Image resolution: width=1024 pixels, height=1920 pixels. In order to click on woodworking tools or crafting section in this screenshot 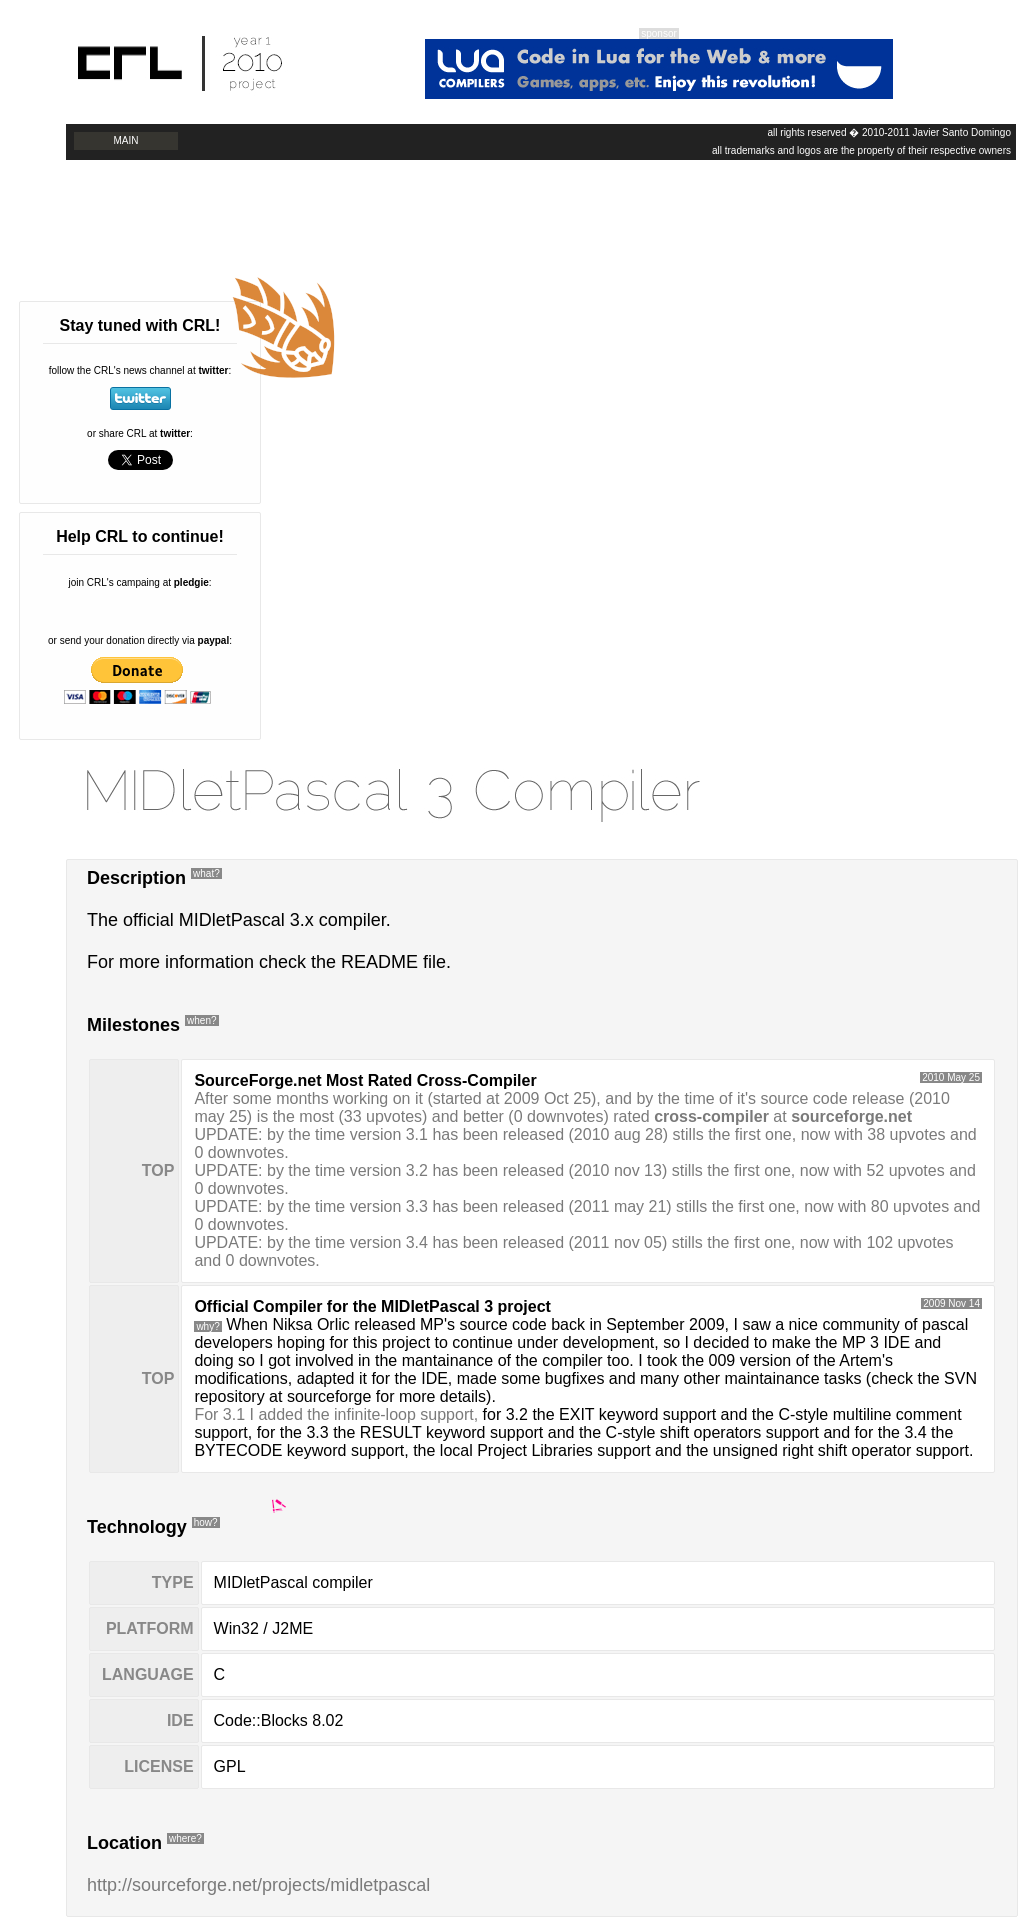, I will do `click(279, 1506)`.